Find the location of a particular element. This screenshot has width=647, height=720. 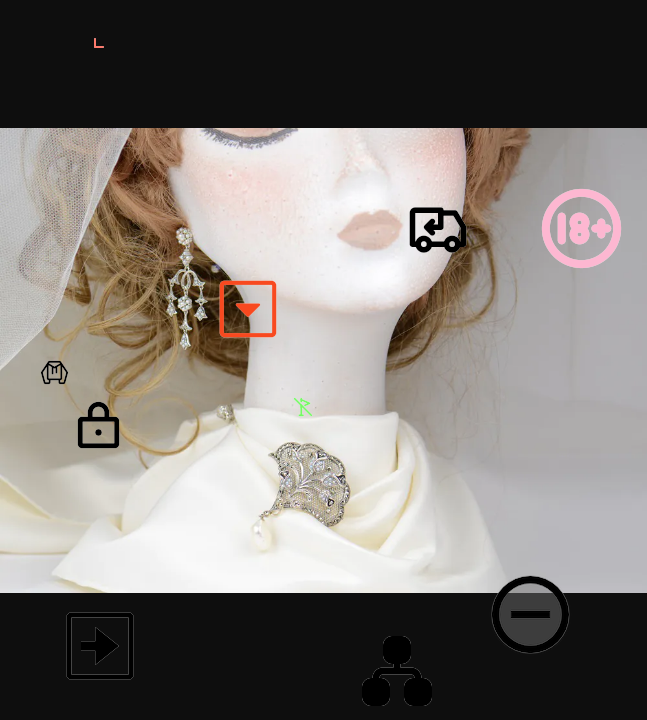

indicates a file has been renamed in version control is located at coordinates (100, 646).